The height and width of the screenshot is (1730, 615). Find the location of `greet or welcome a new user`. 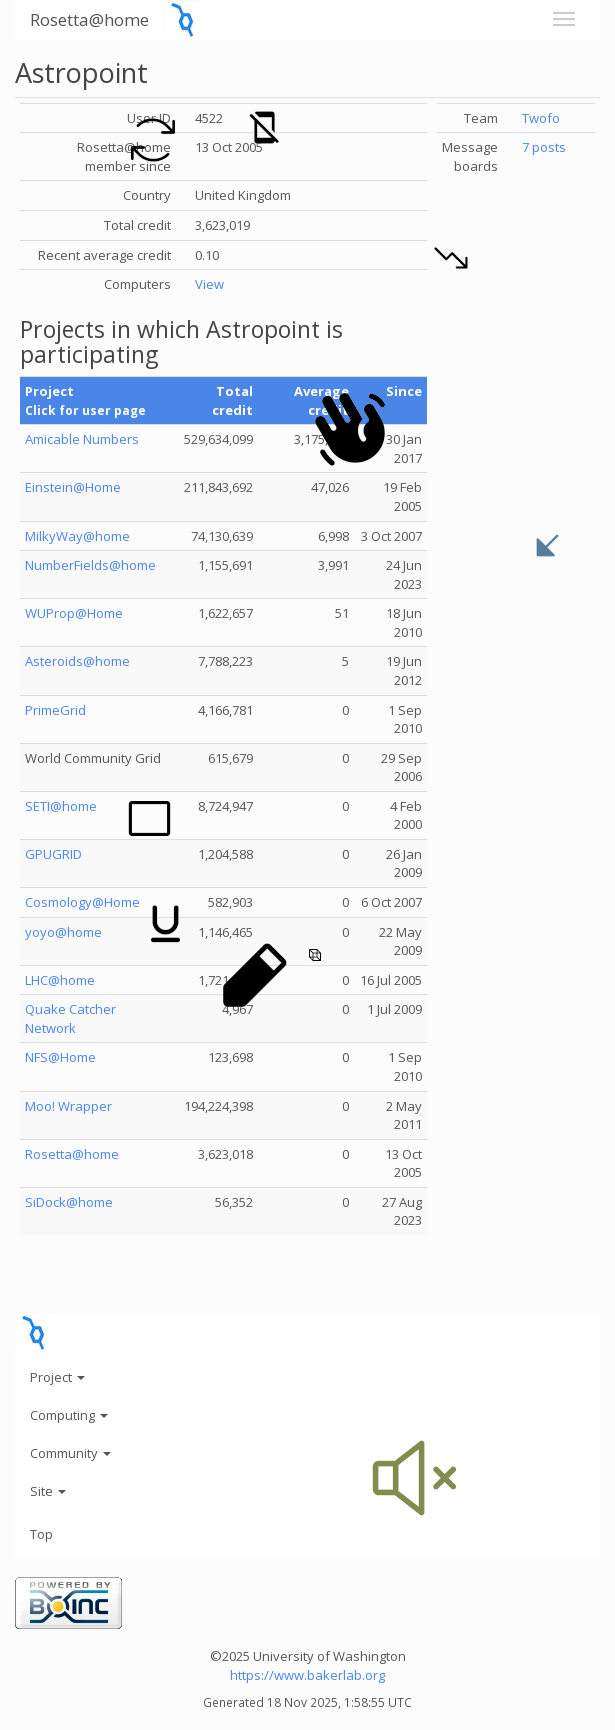

greet or welcome a new user is located at coordinates (350, 428).